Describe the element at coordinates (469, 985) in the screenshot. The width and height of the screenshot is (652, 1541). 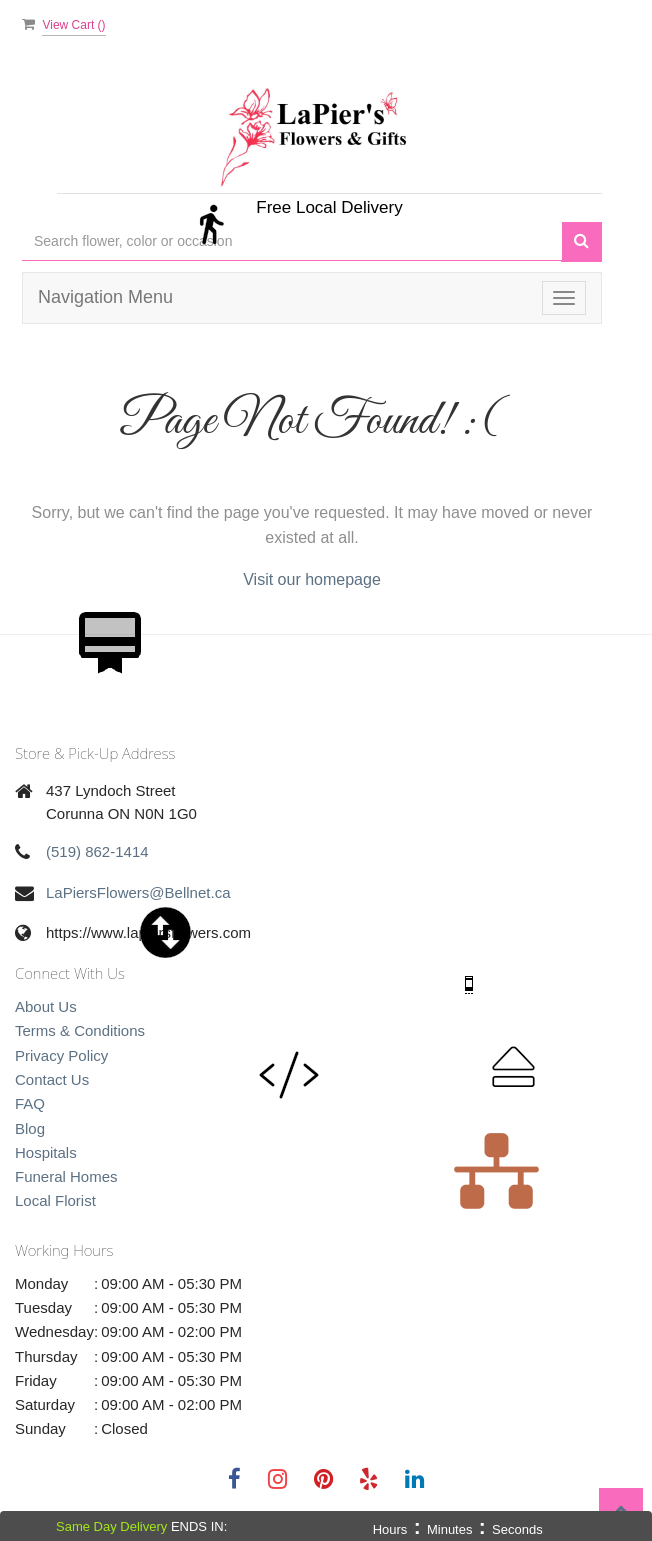
I see `access mobile device settings` at that location.